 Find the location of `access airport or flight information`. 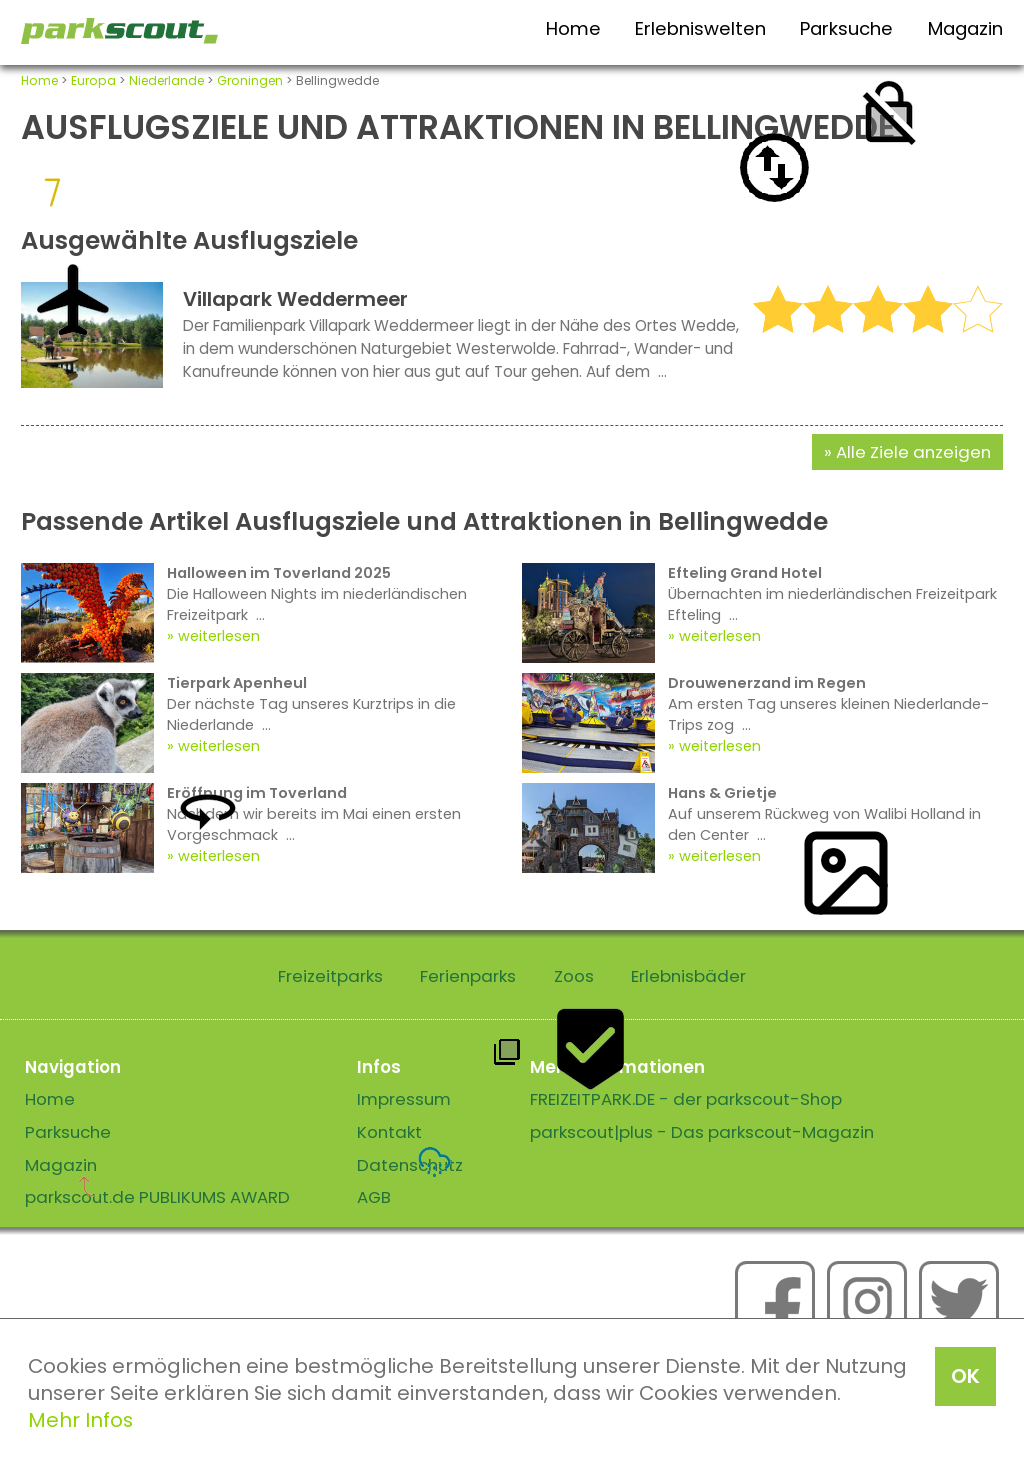

access airport or flight information is located at coordinates (73, 300).